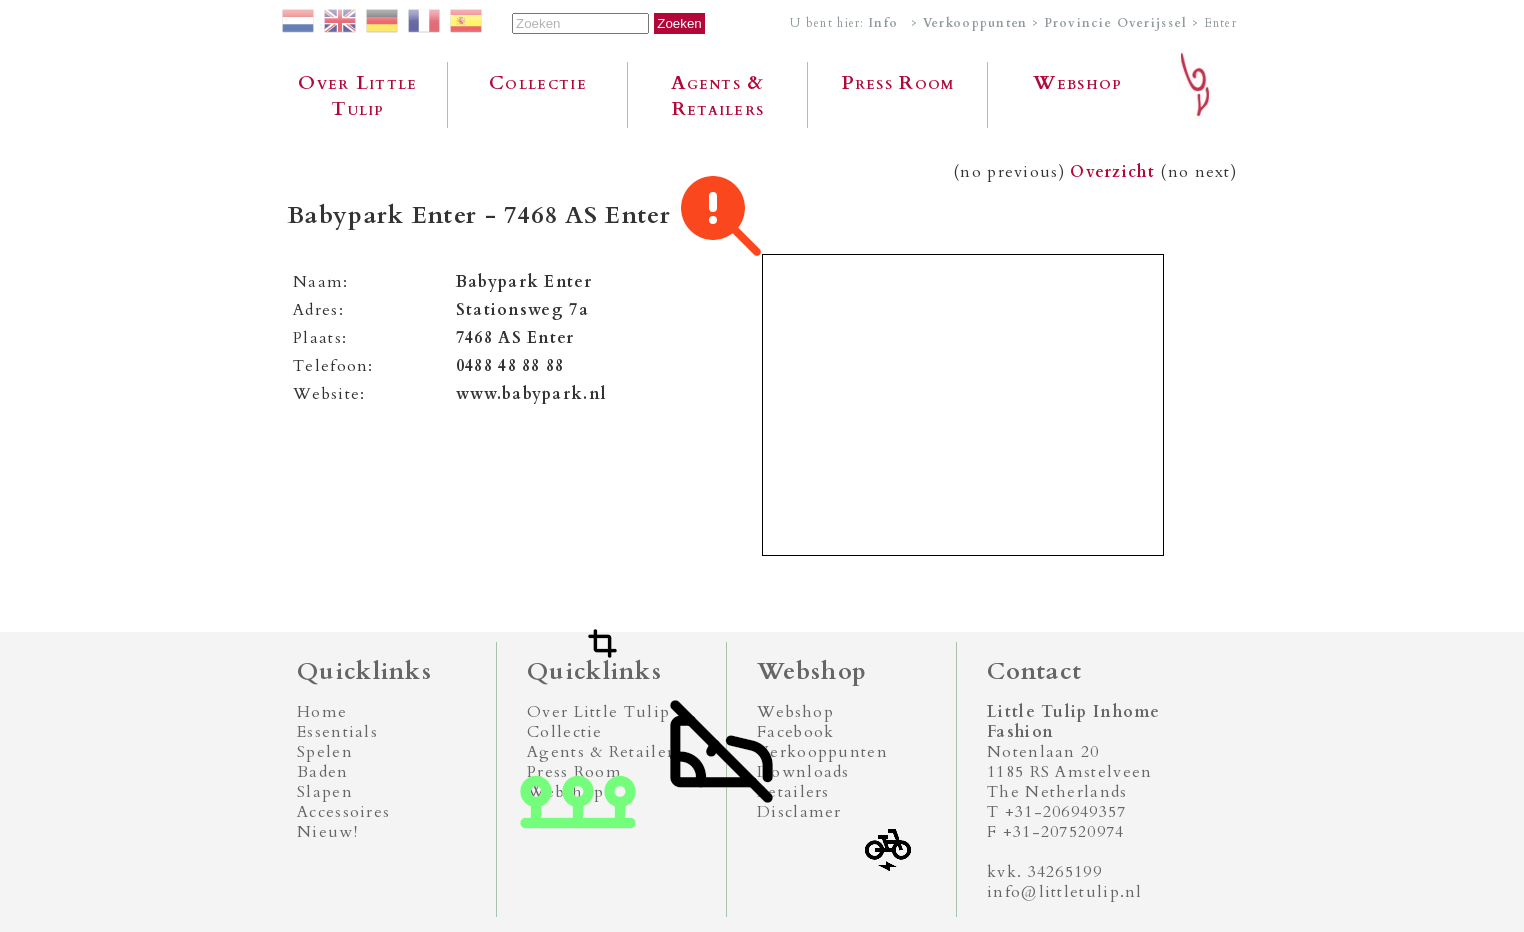  I want to click on view bus network topology, so click(578, 802).